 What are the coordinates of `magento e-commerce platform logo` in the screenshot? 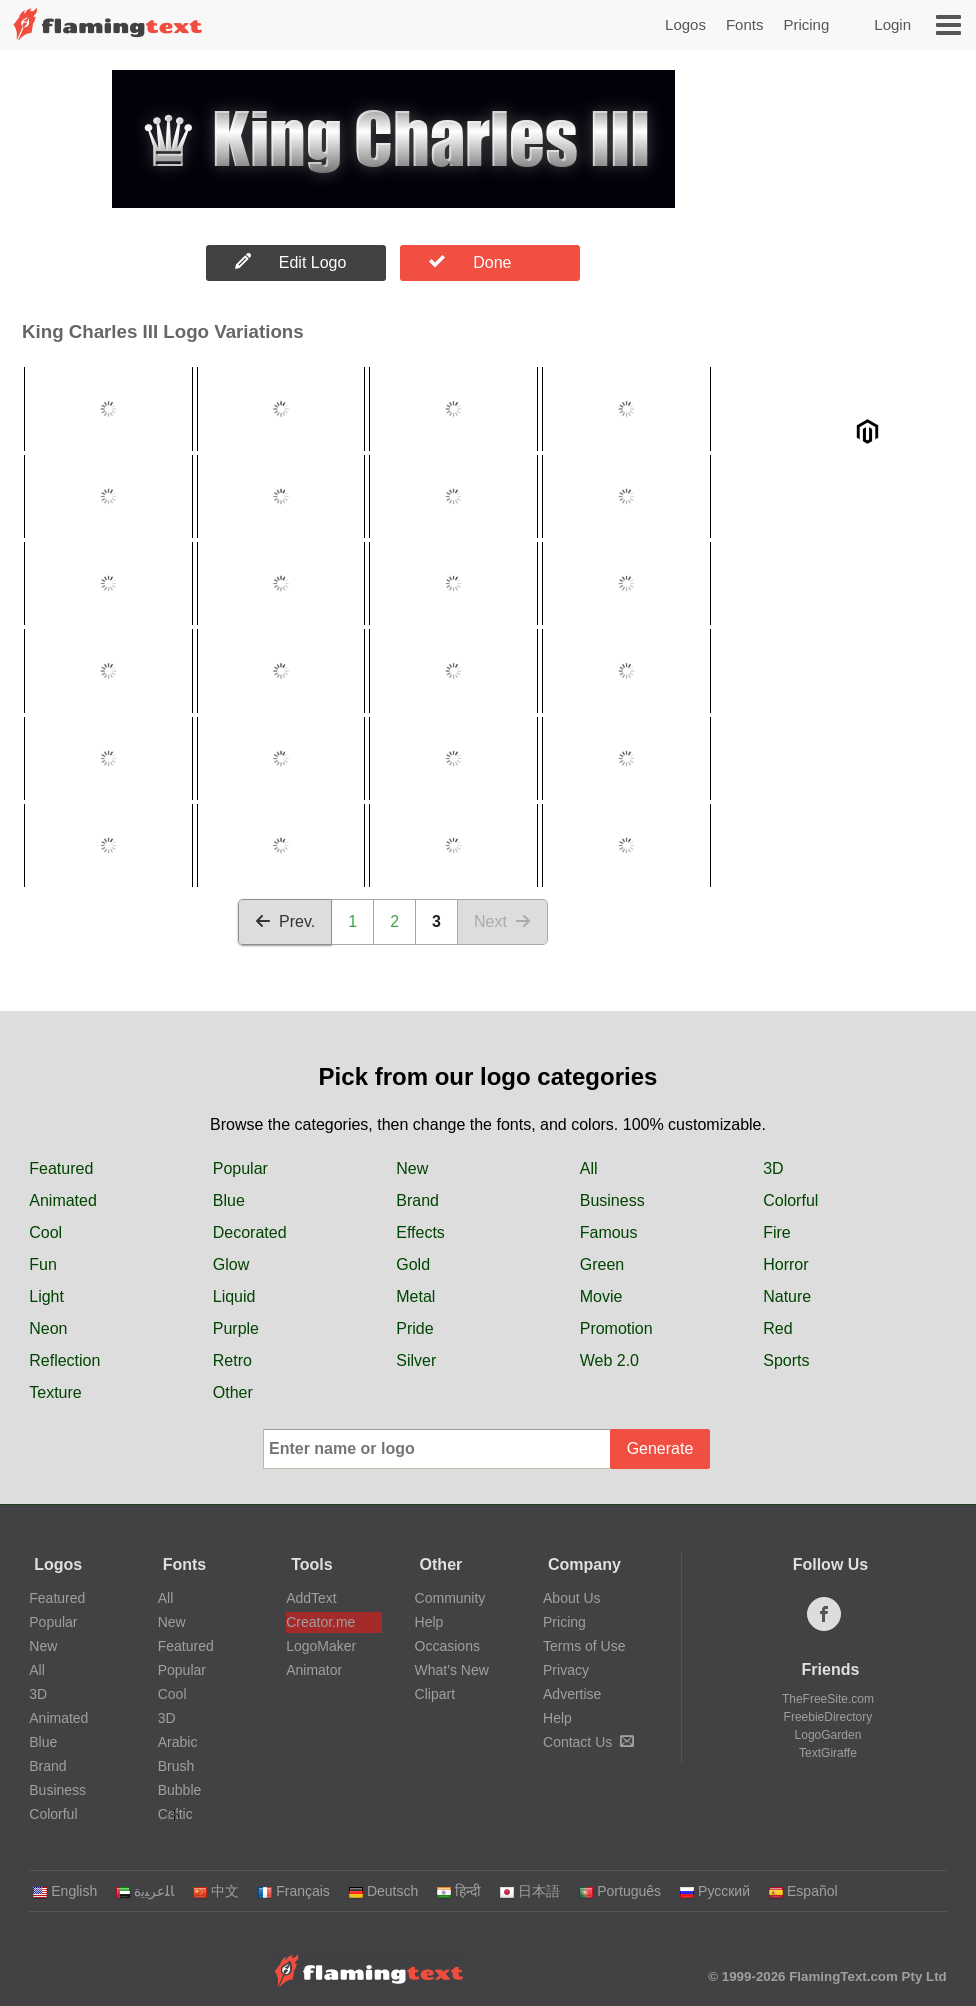 It's located at (867, 431).